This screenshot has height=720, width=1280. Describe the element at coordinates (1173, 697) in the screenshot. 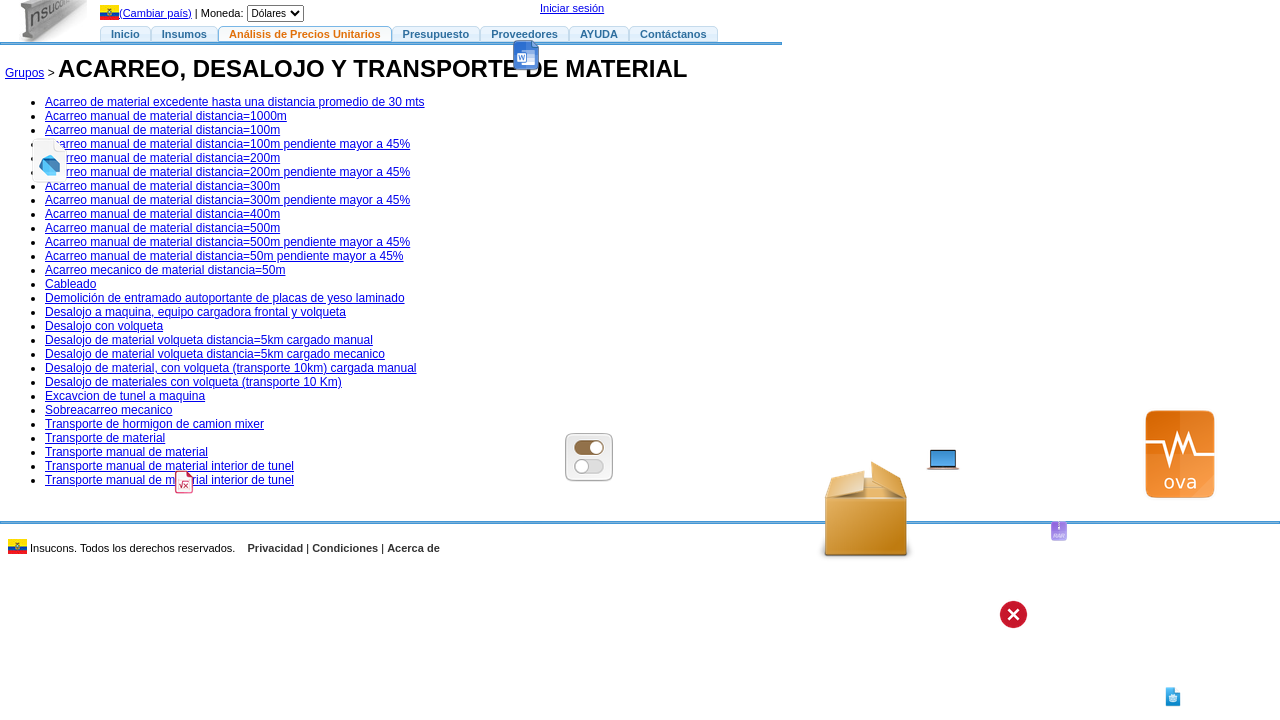

I see `a GDScript file associated with the Godot game engine` at that location.